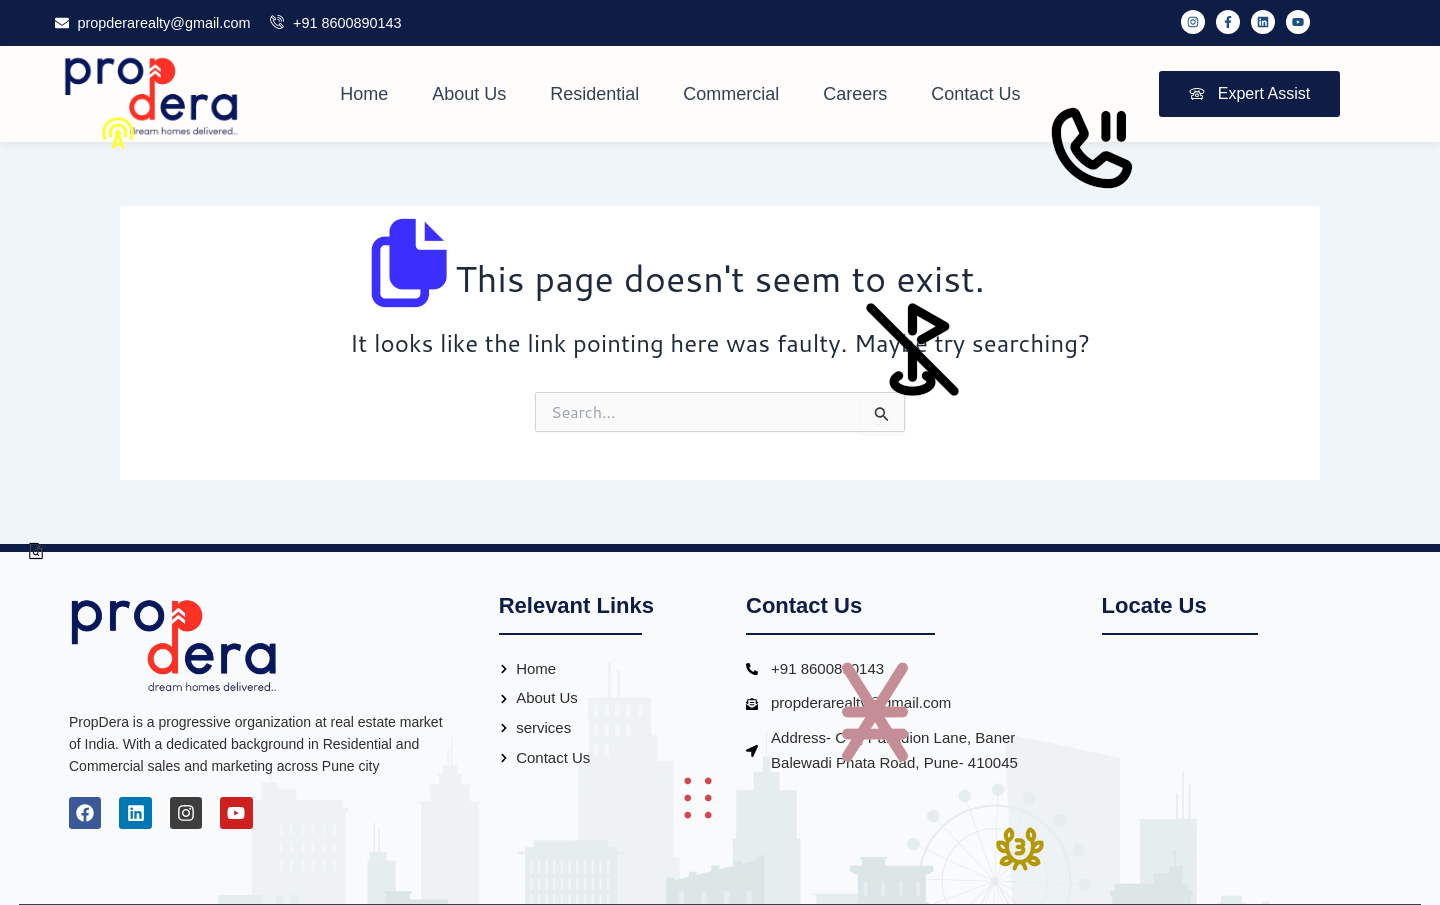 The width and height of the screenshot is (1440, 905). What do you see at coordinates (407, 263) in the screenshot?
I see `access your files and documents` at bounding box center [407, 263].